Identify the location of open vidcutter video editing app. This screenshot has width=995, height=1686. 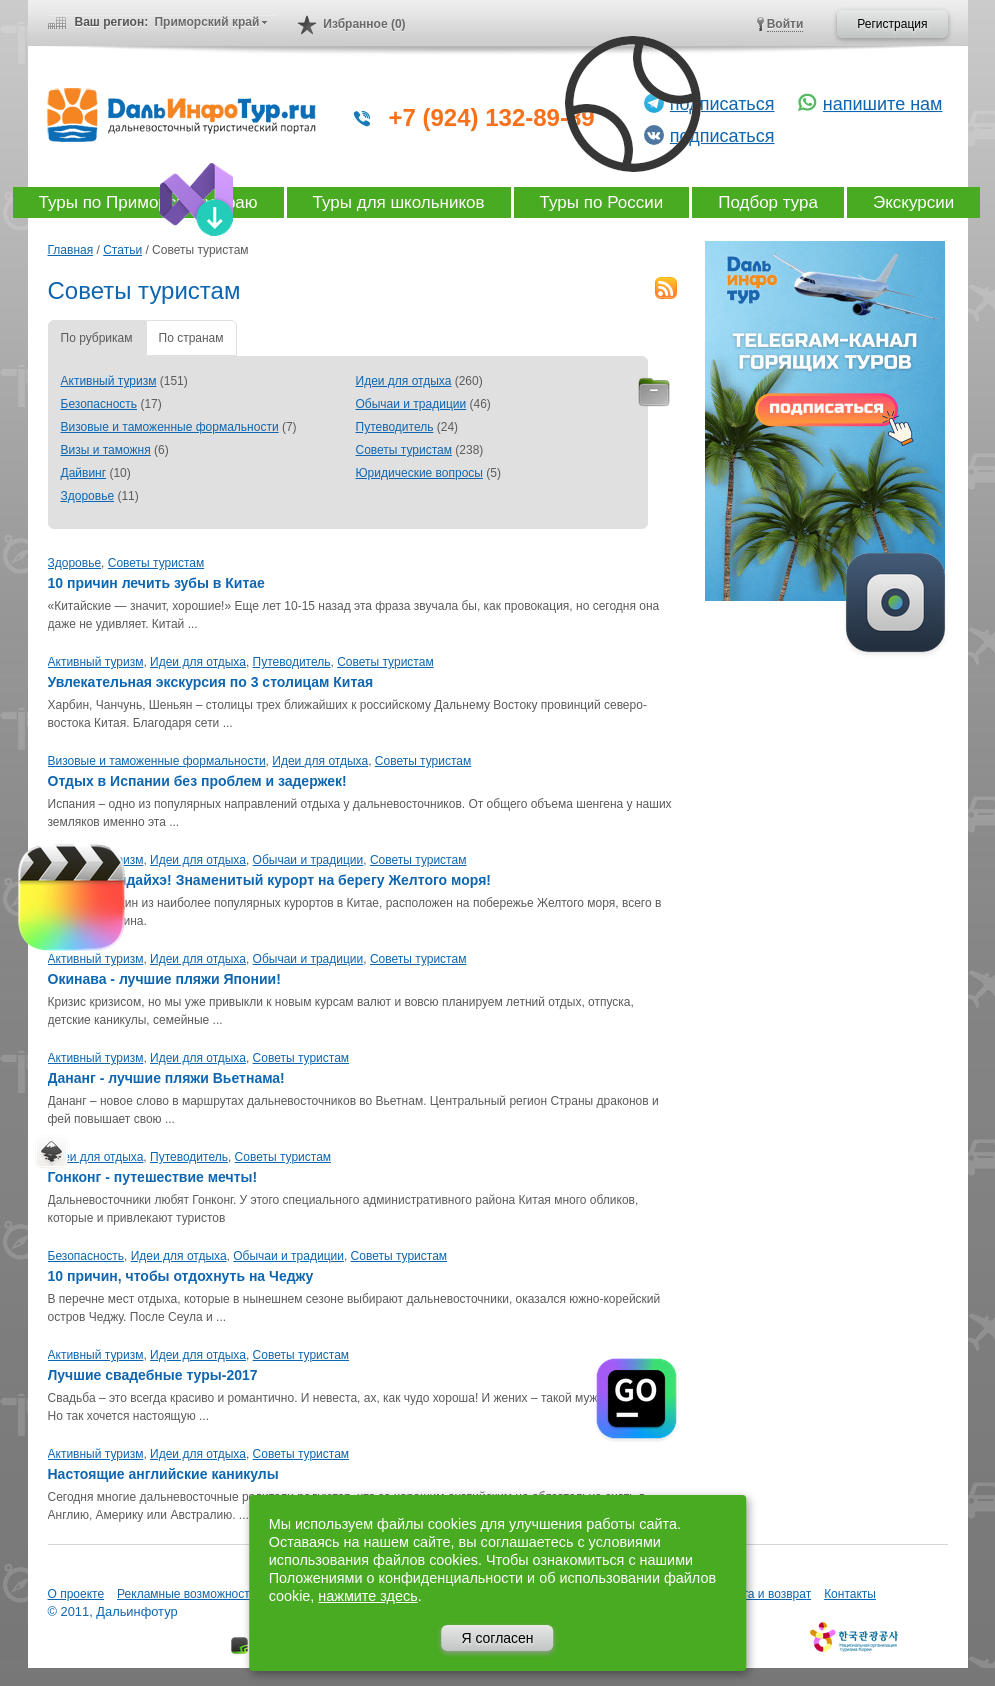
(71, 897).